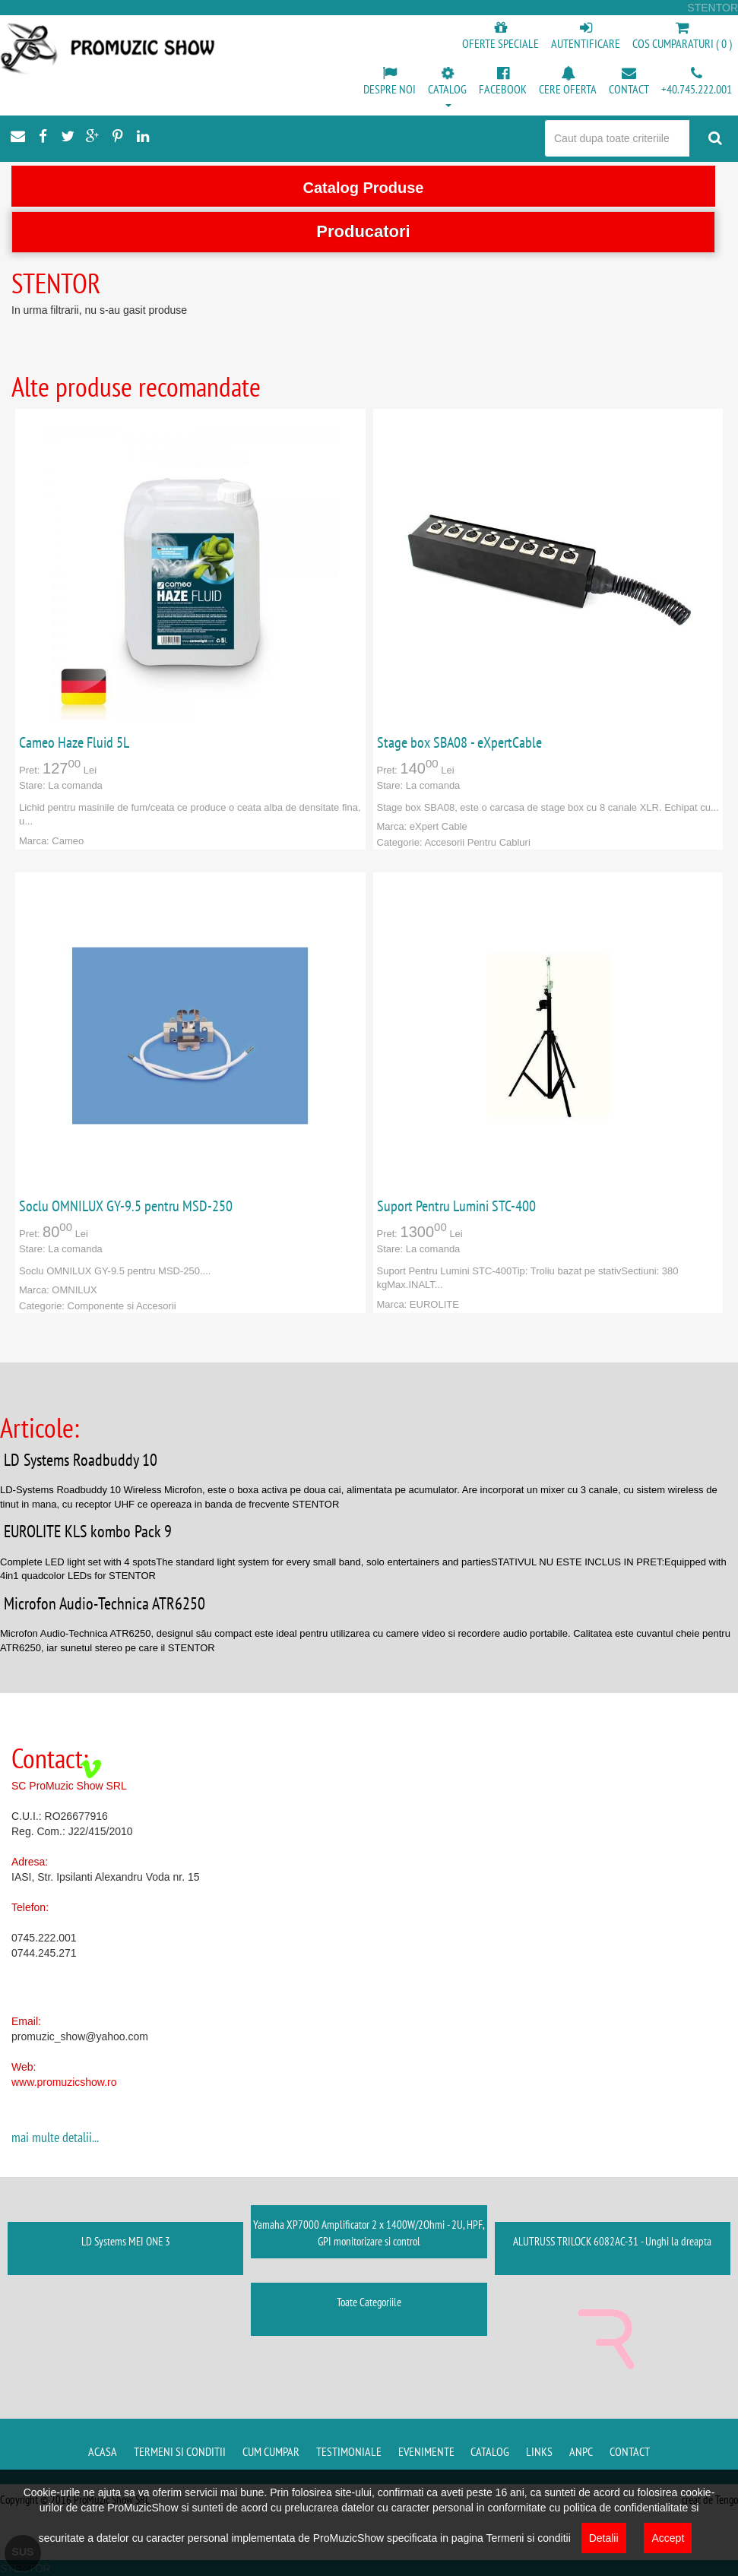  I want to click on rive animation platform logo, so click(606, 2339).